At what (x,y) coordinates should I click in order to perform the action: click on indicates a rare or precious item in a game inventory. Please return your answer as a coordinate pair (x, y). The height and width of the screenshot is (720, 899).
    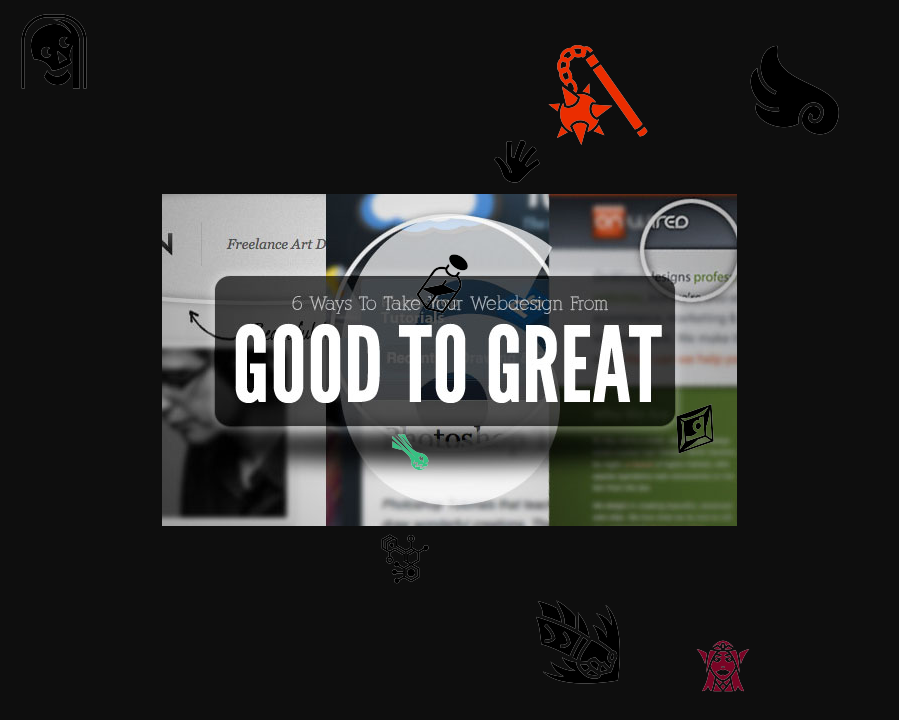
    Looking at the image, I should click on (695, 429).